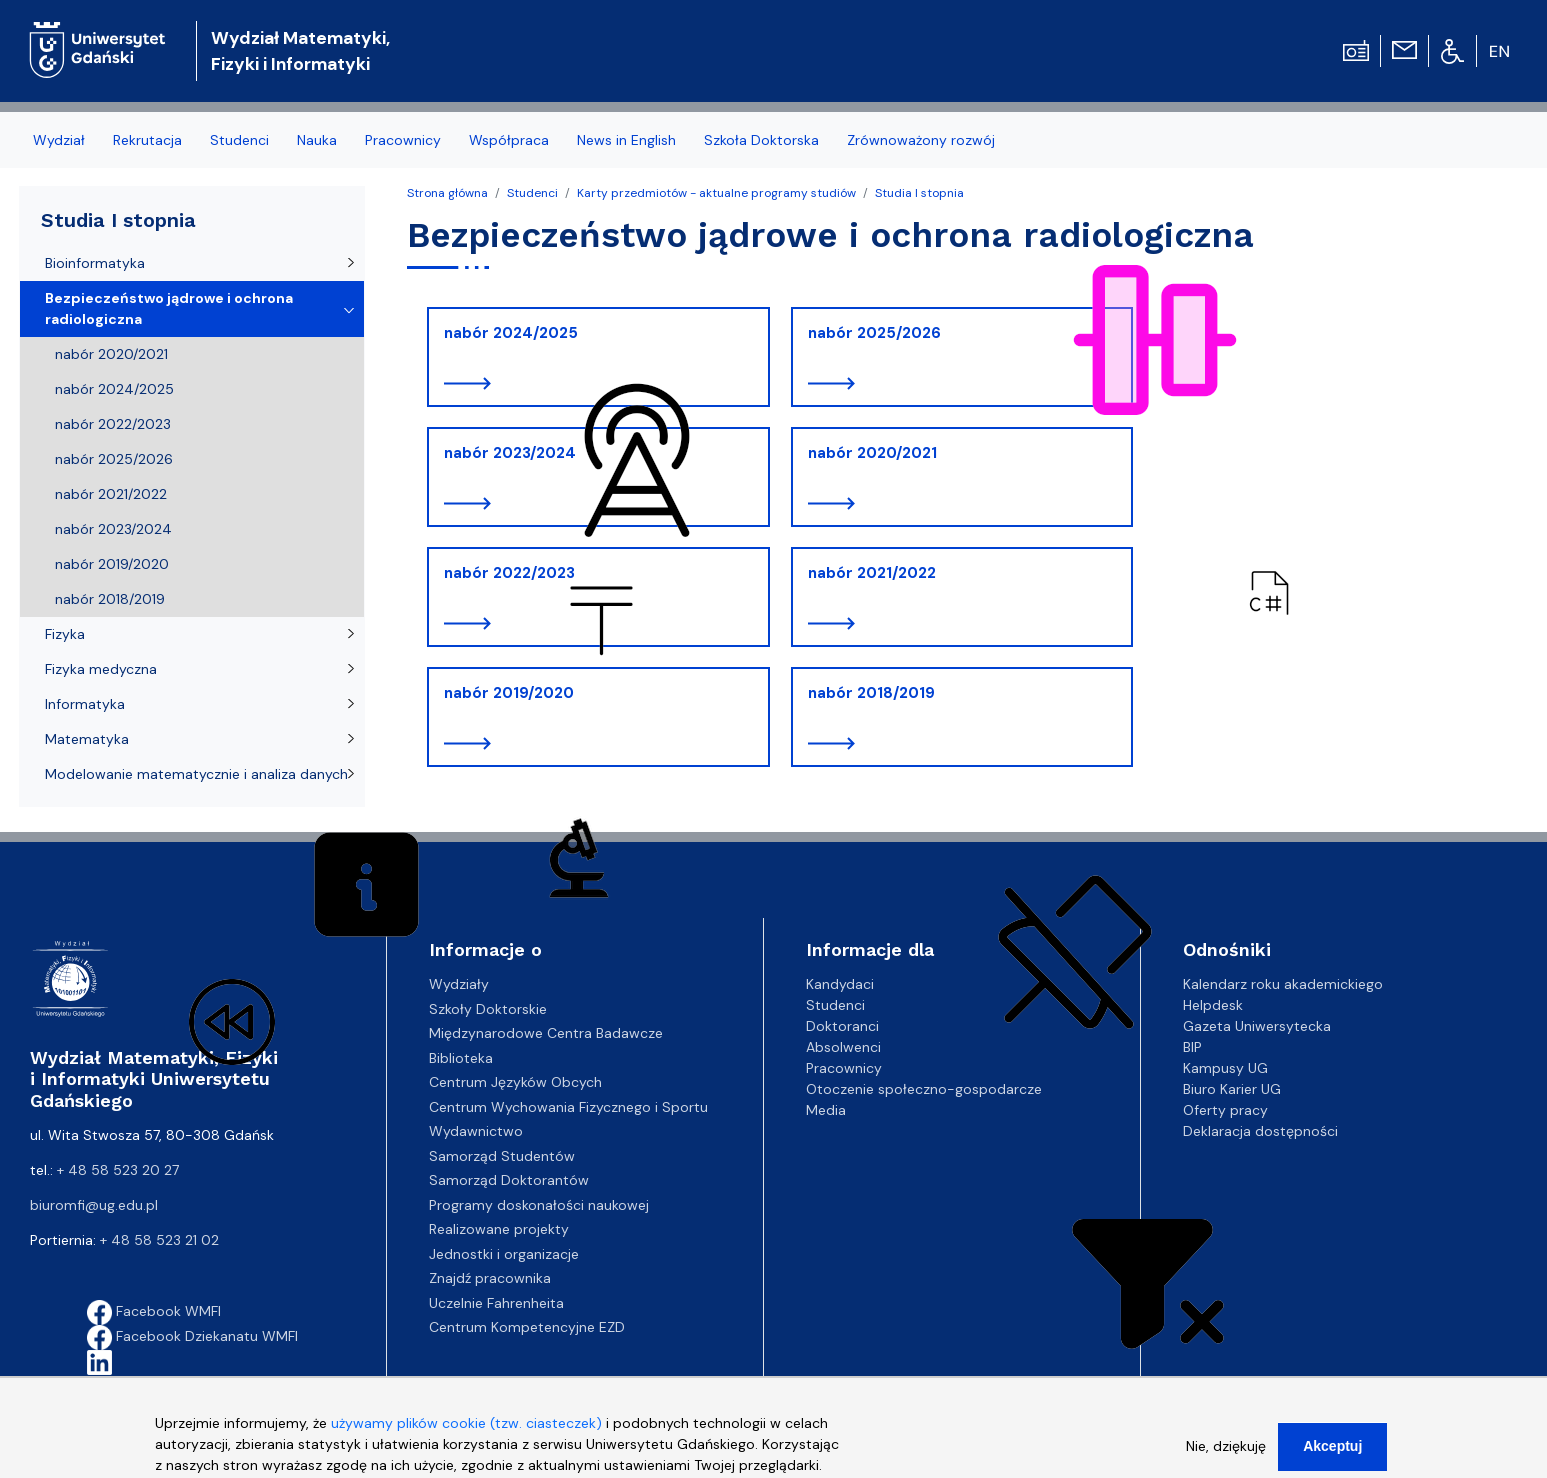 This screenshot has width=1547, height=1478. What do you see at coordinates (1155, 340) in the screenshot?
I see `align objects to vertical center` at bounding box center [1155, 340].